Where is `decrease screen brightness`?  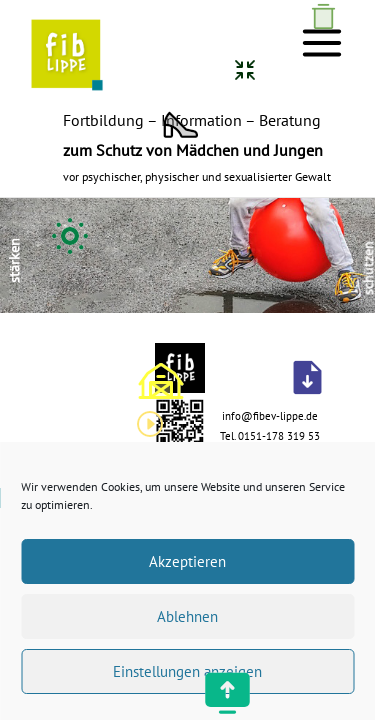
decrease screen brightness is located at coordinates (70, 236).